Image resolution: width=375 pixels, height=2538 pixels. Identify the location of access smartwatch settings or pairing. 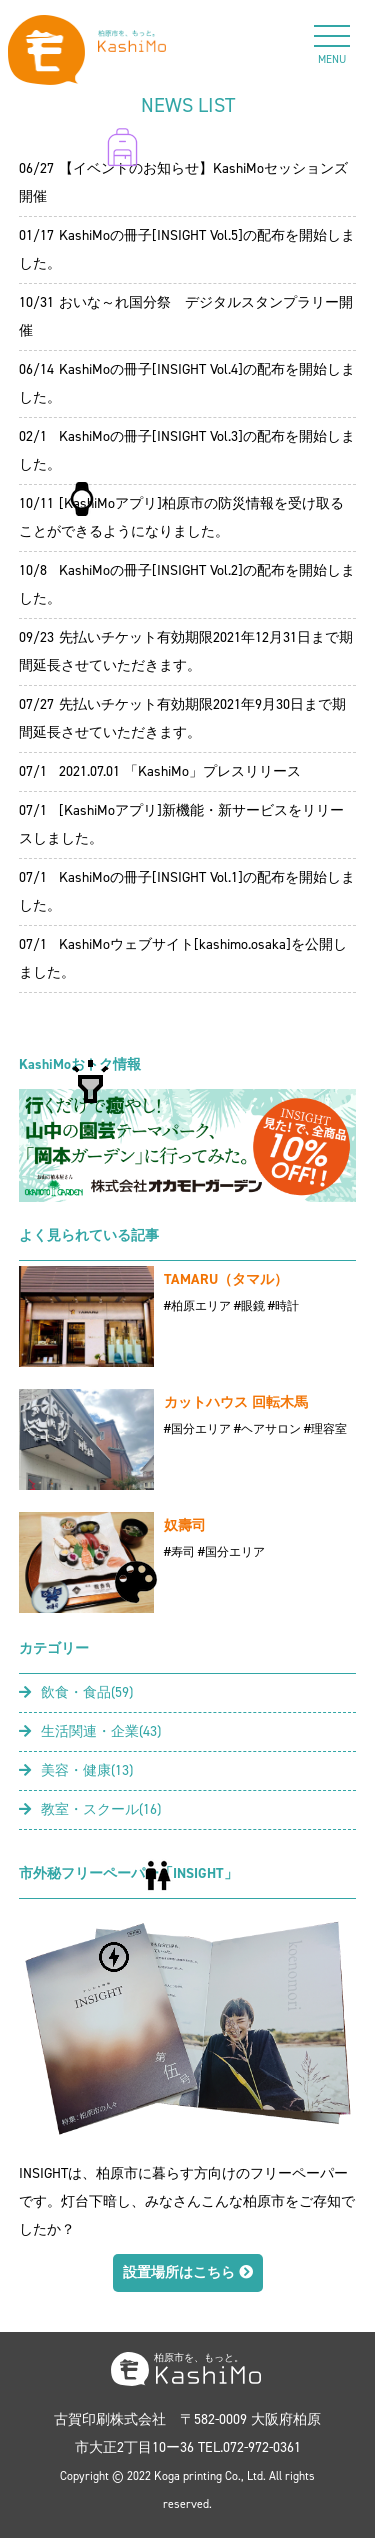
(82, 499).